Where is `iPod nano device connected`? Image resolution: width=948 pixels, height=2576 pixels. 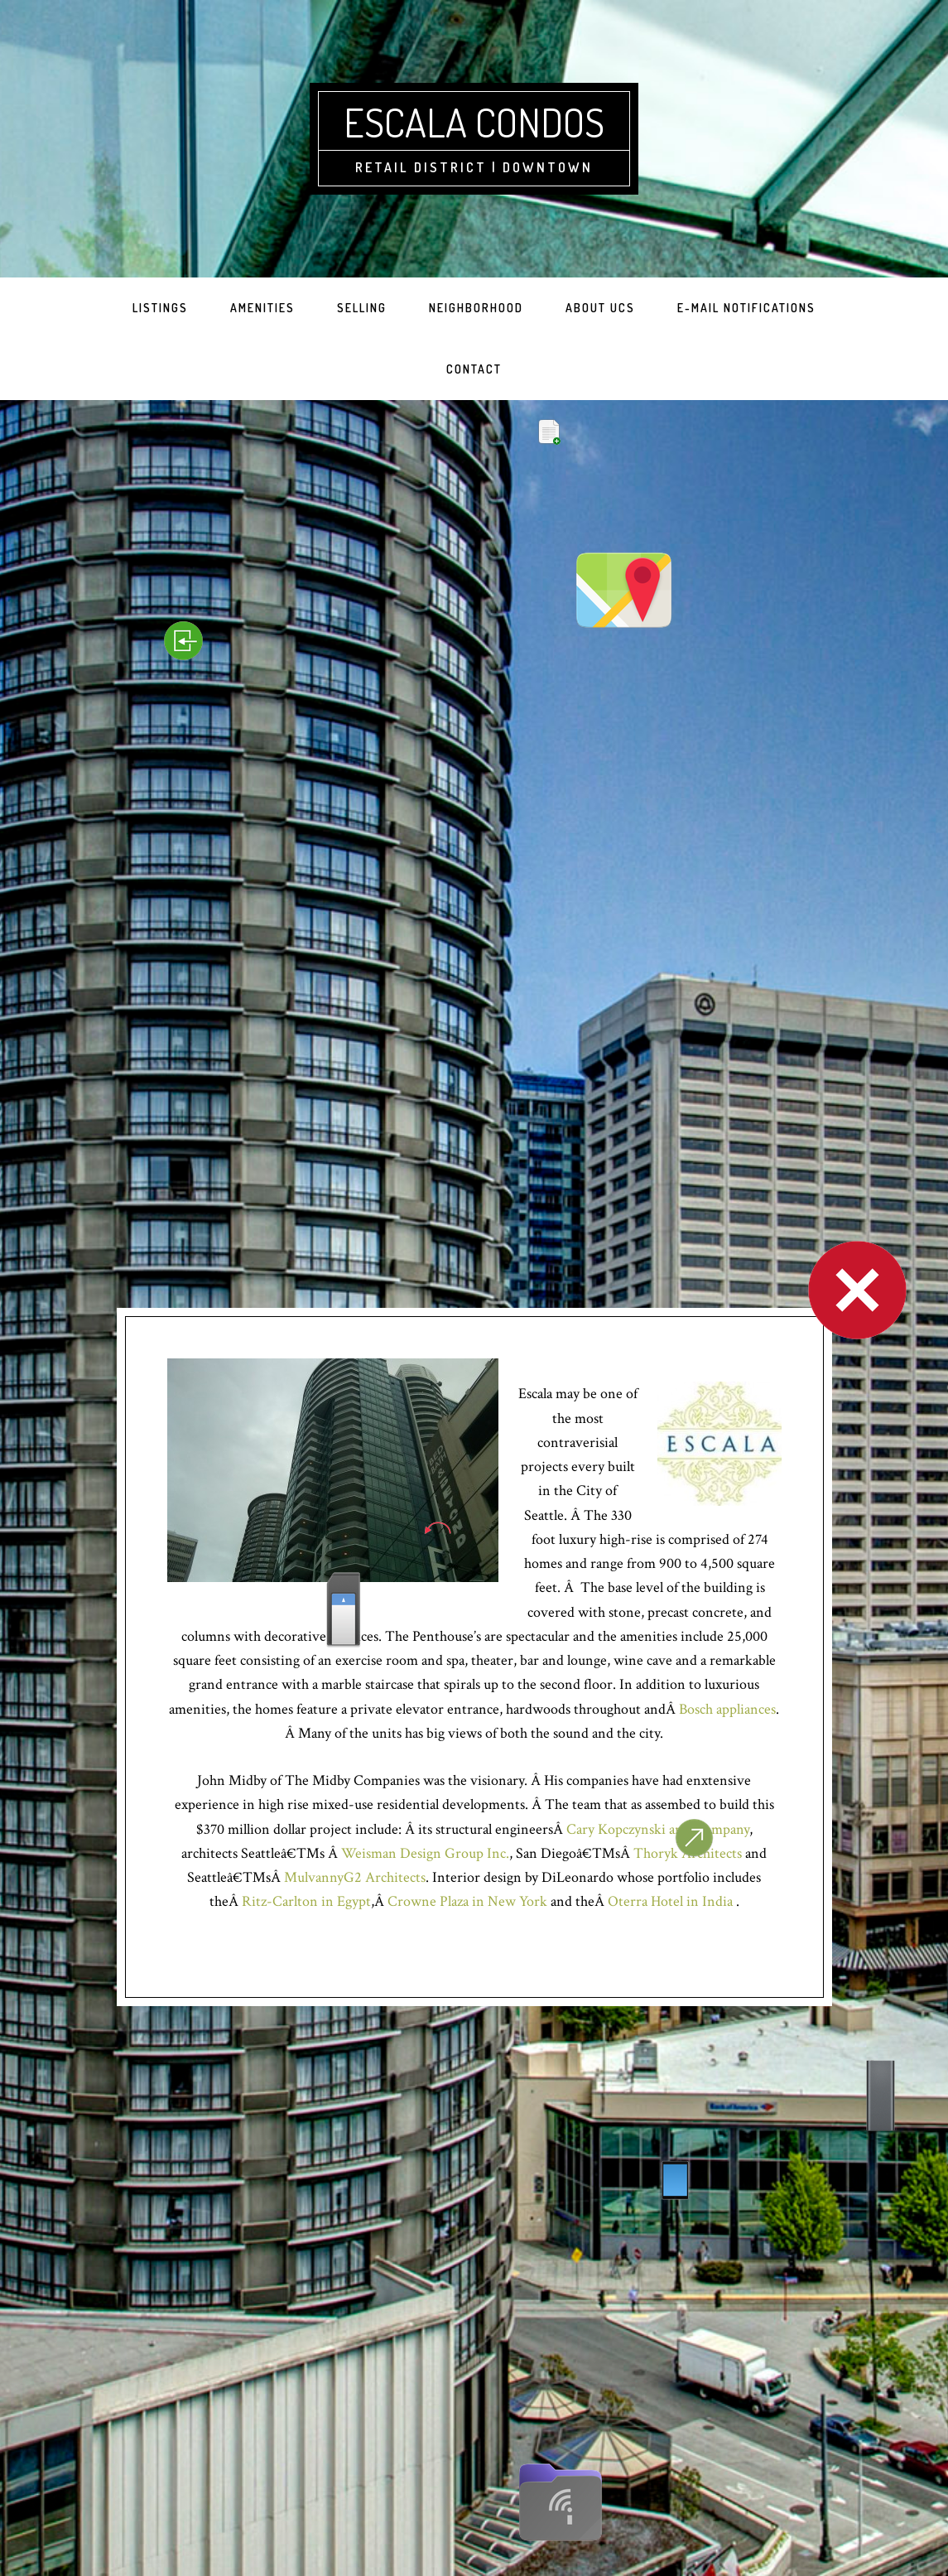 iPod nano device connected is located at coordinates (880, 2096).